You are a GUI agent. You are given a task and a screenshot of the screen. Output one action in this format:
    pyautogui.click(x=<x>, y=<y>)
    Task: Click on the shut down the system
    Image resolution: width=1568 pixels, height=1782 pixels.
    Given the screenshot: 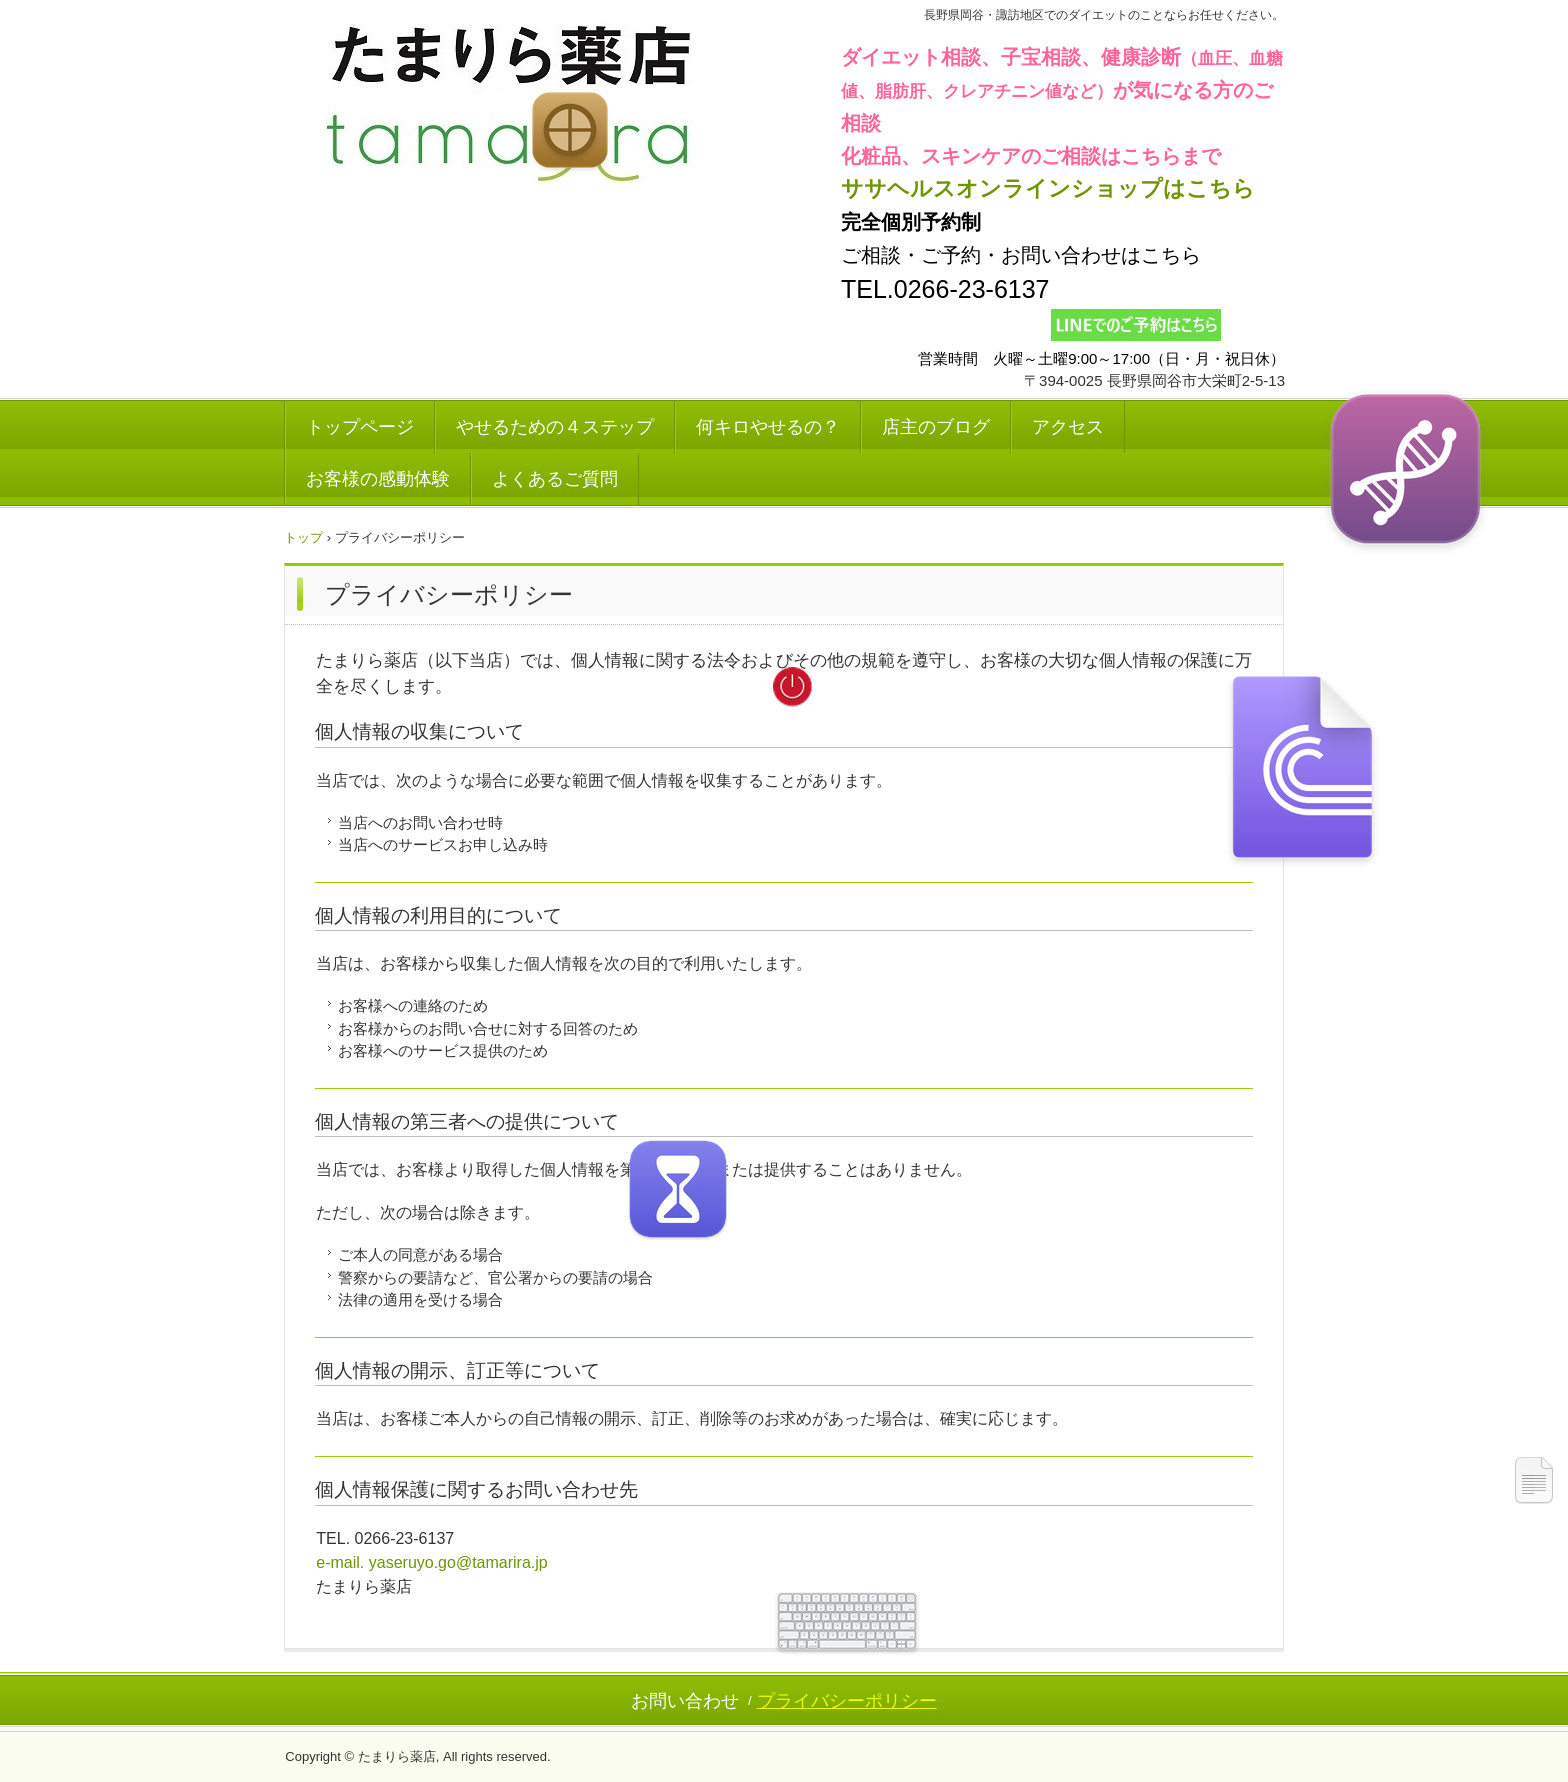 What is the action you would take?
    pyautogui.click(x=793, y=687)
    